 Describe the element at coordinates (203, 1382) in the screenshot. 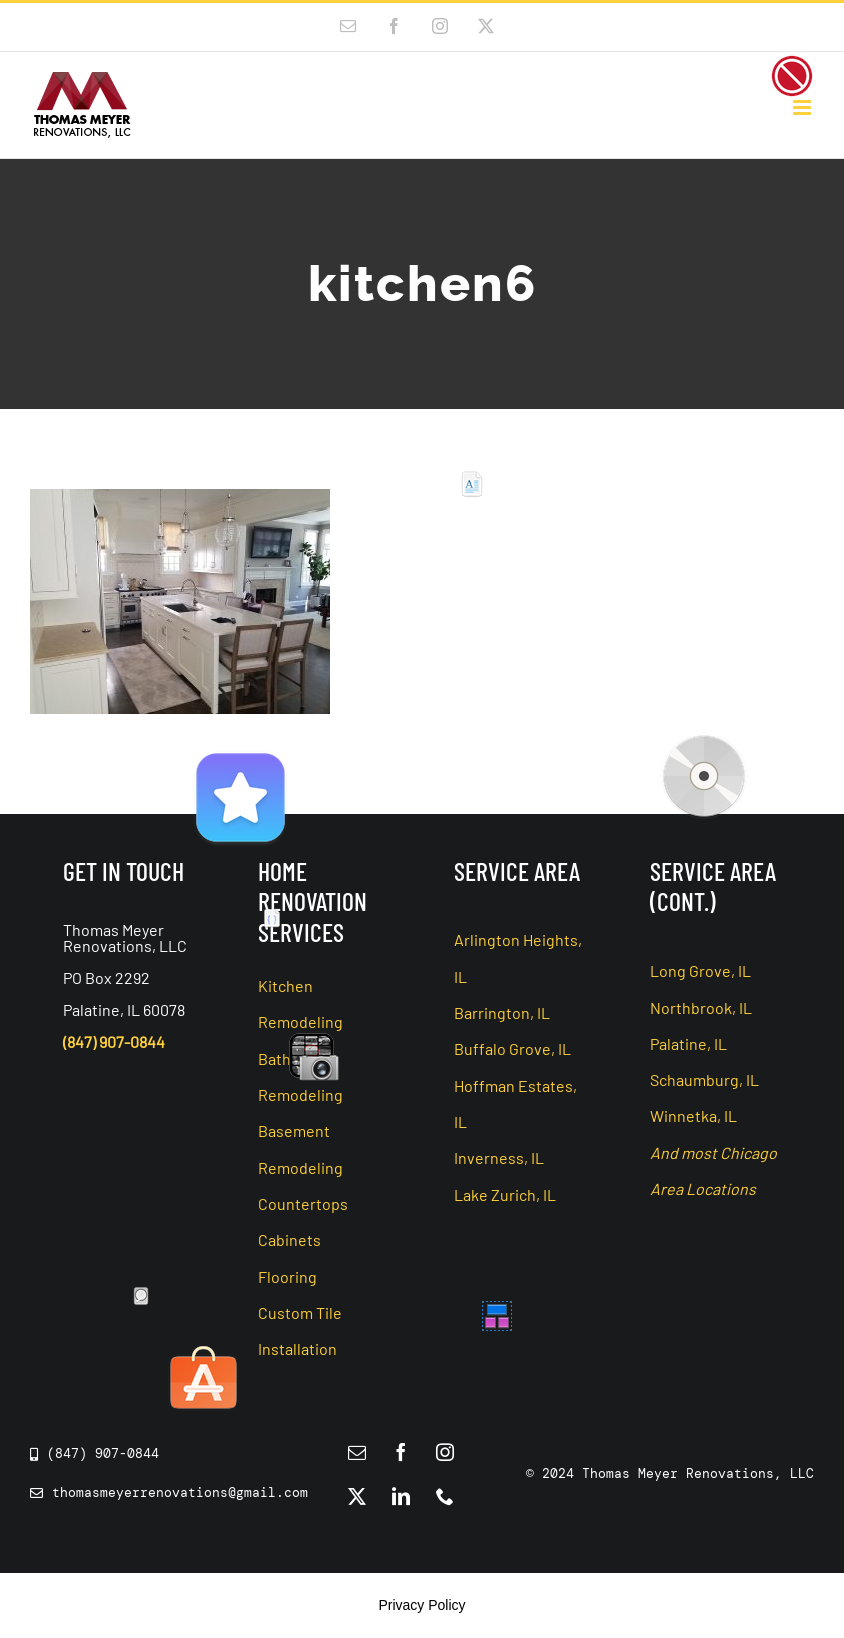

I see `open the software center to browse and install applications` at that location.